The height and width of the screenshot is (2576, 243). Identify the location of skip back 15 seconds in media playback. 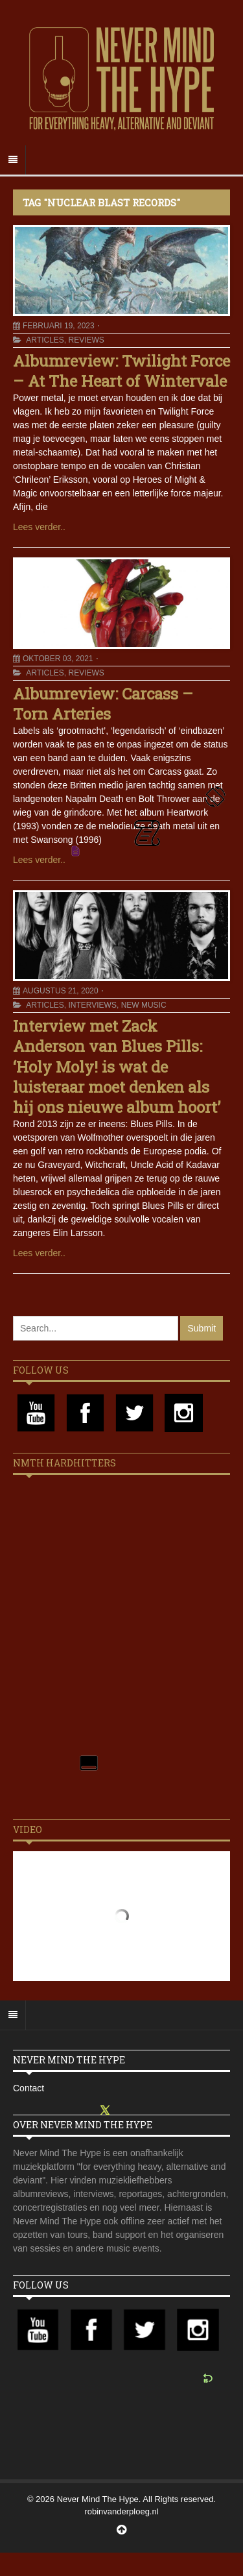
(207, 2378).